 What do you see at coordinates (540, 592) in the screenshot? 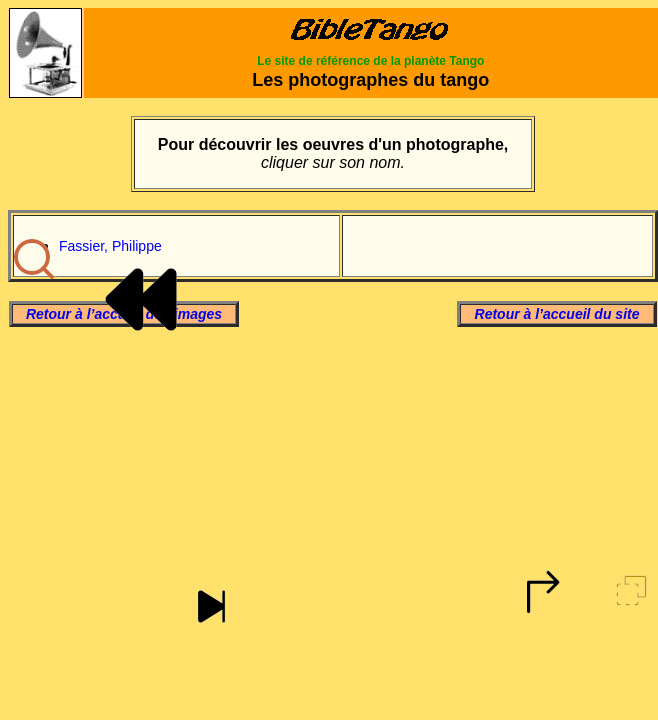
I see `forward or share content` at bounding box center [540, 592].